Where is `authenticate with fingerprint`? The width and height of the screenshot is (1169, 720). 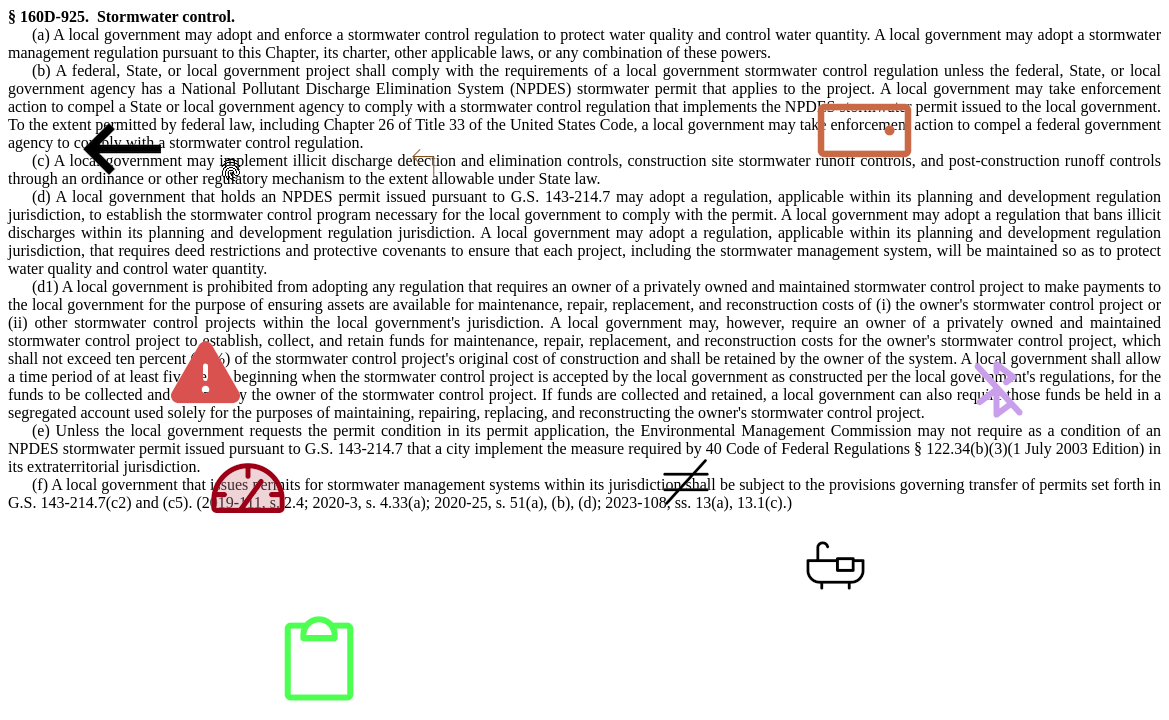
authenticate with fingerprint is located at coordinates (231, 170).